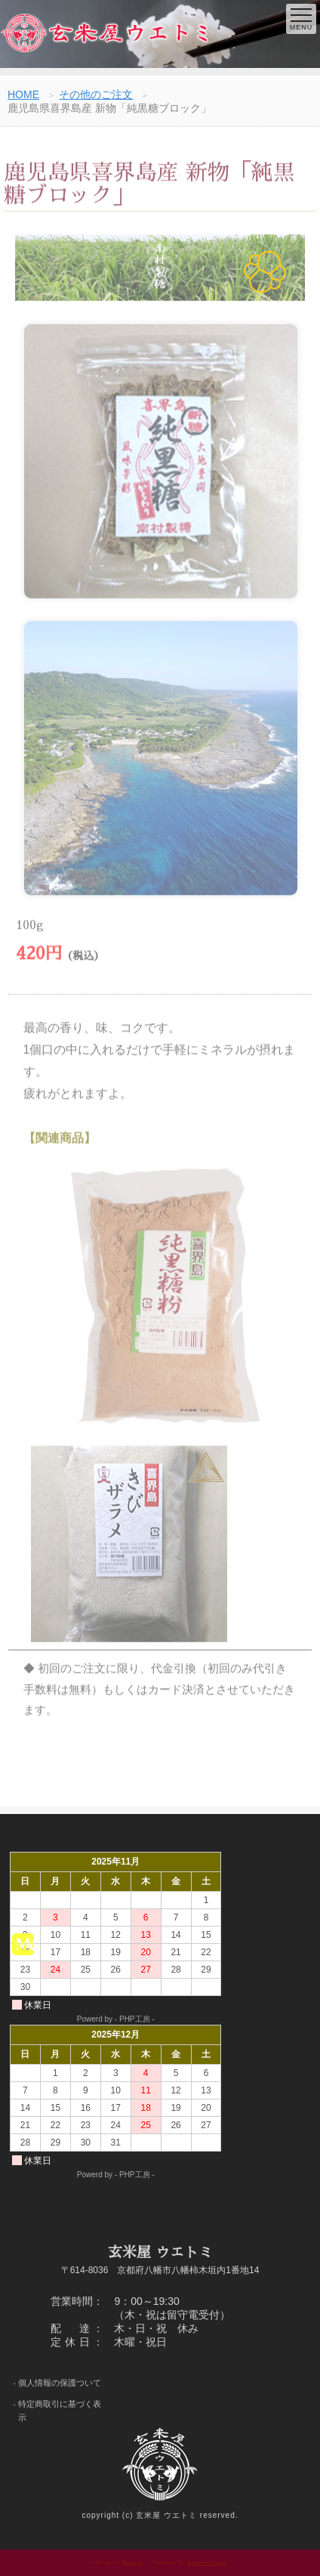  Describe the element at coordinates (206, 1467) in the screenshot. I see `open KNIME analytics platform` at that location.